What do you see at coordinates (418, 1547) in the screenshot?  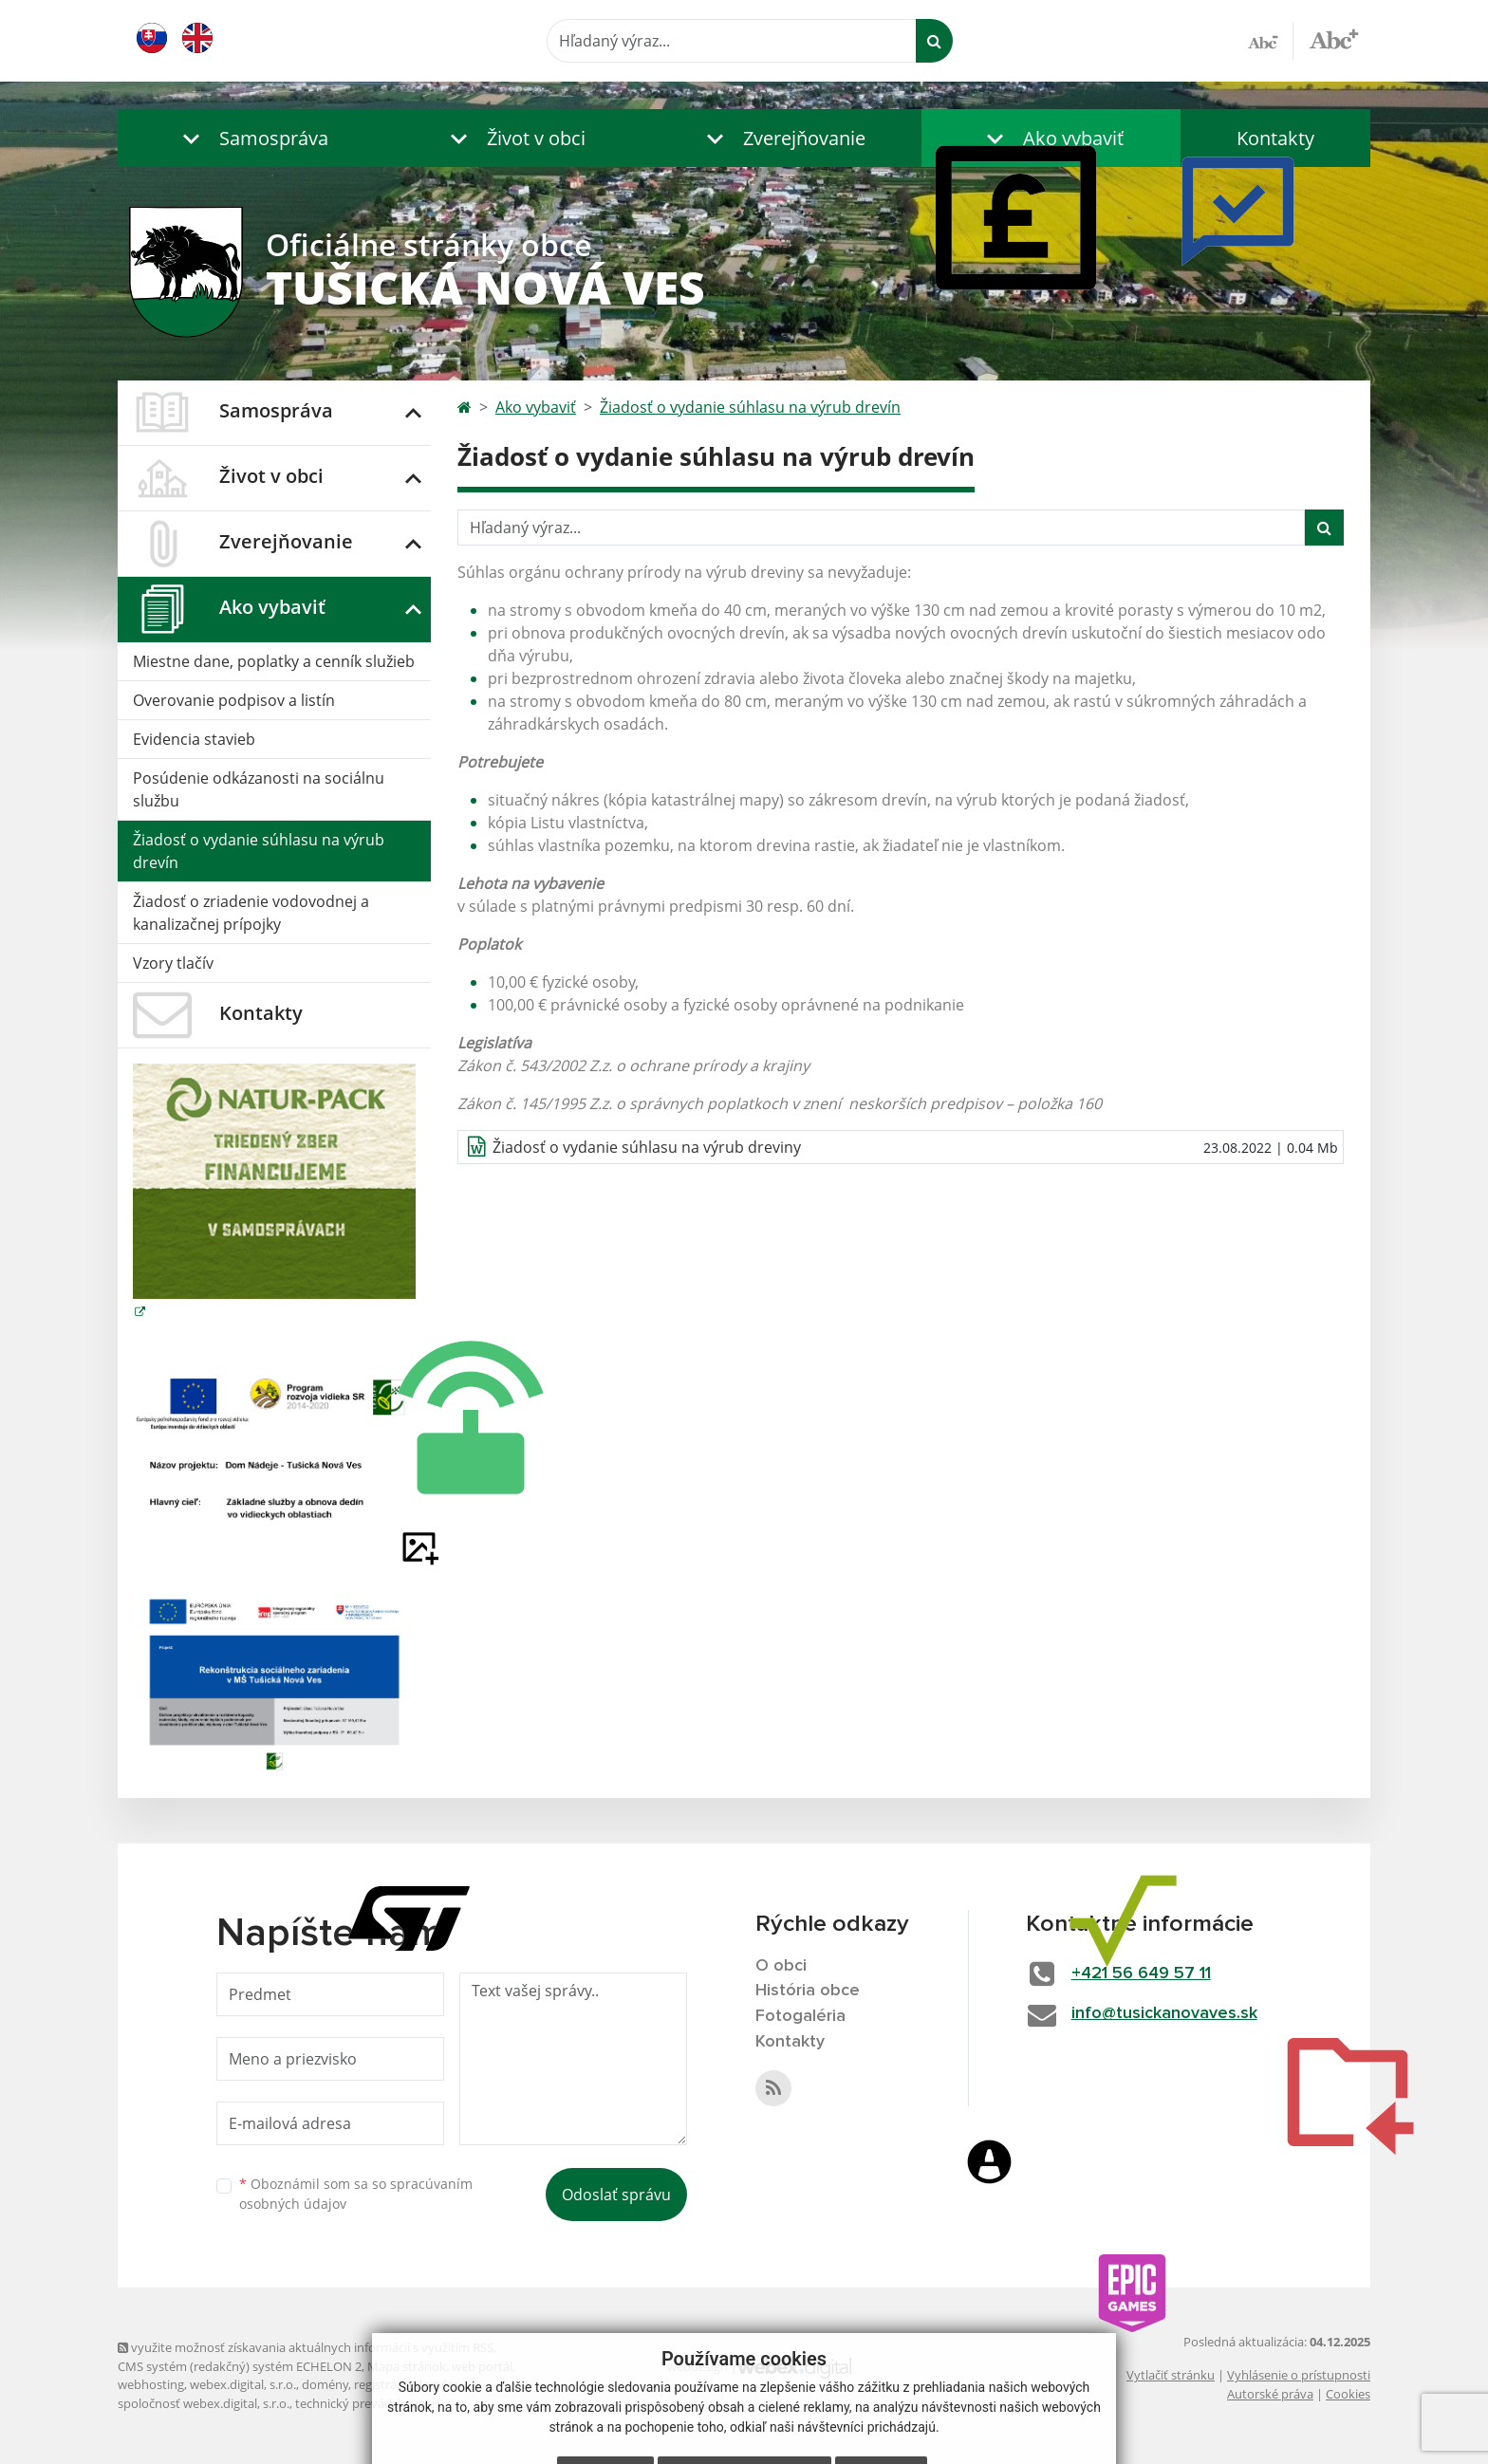 I see `add a new image or photo` at bounding box center [418, 1547].